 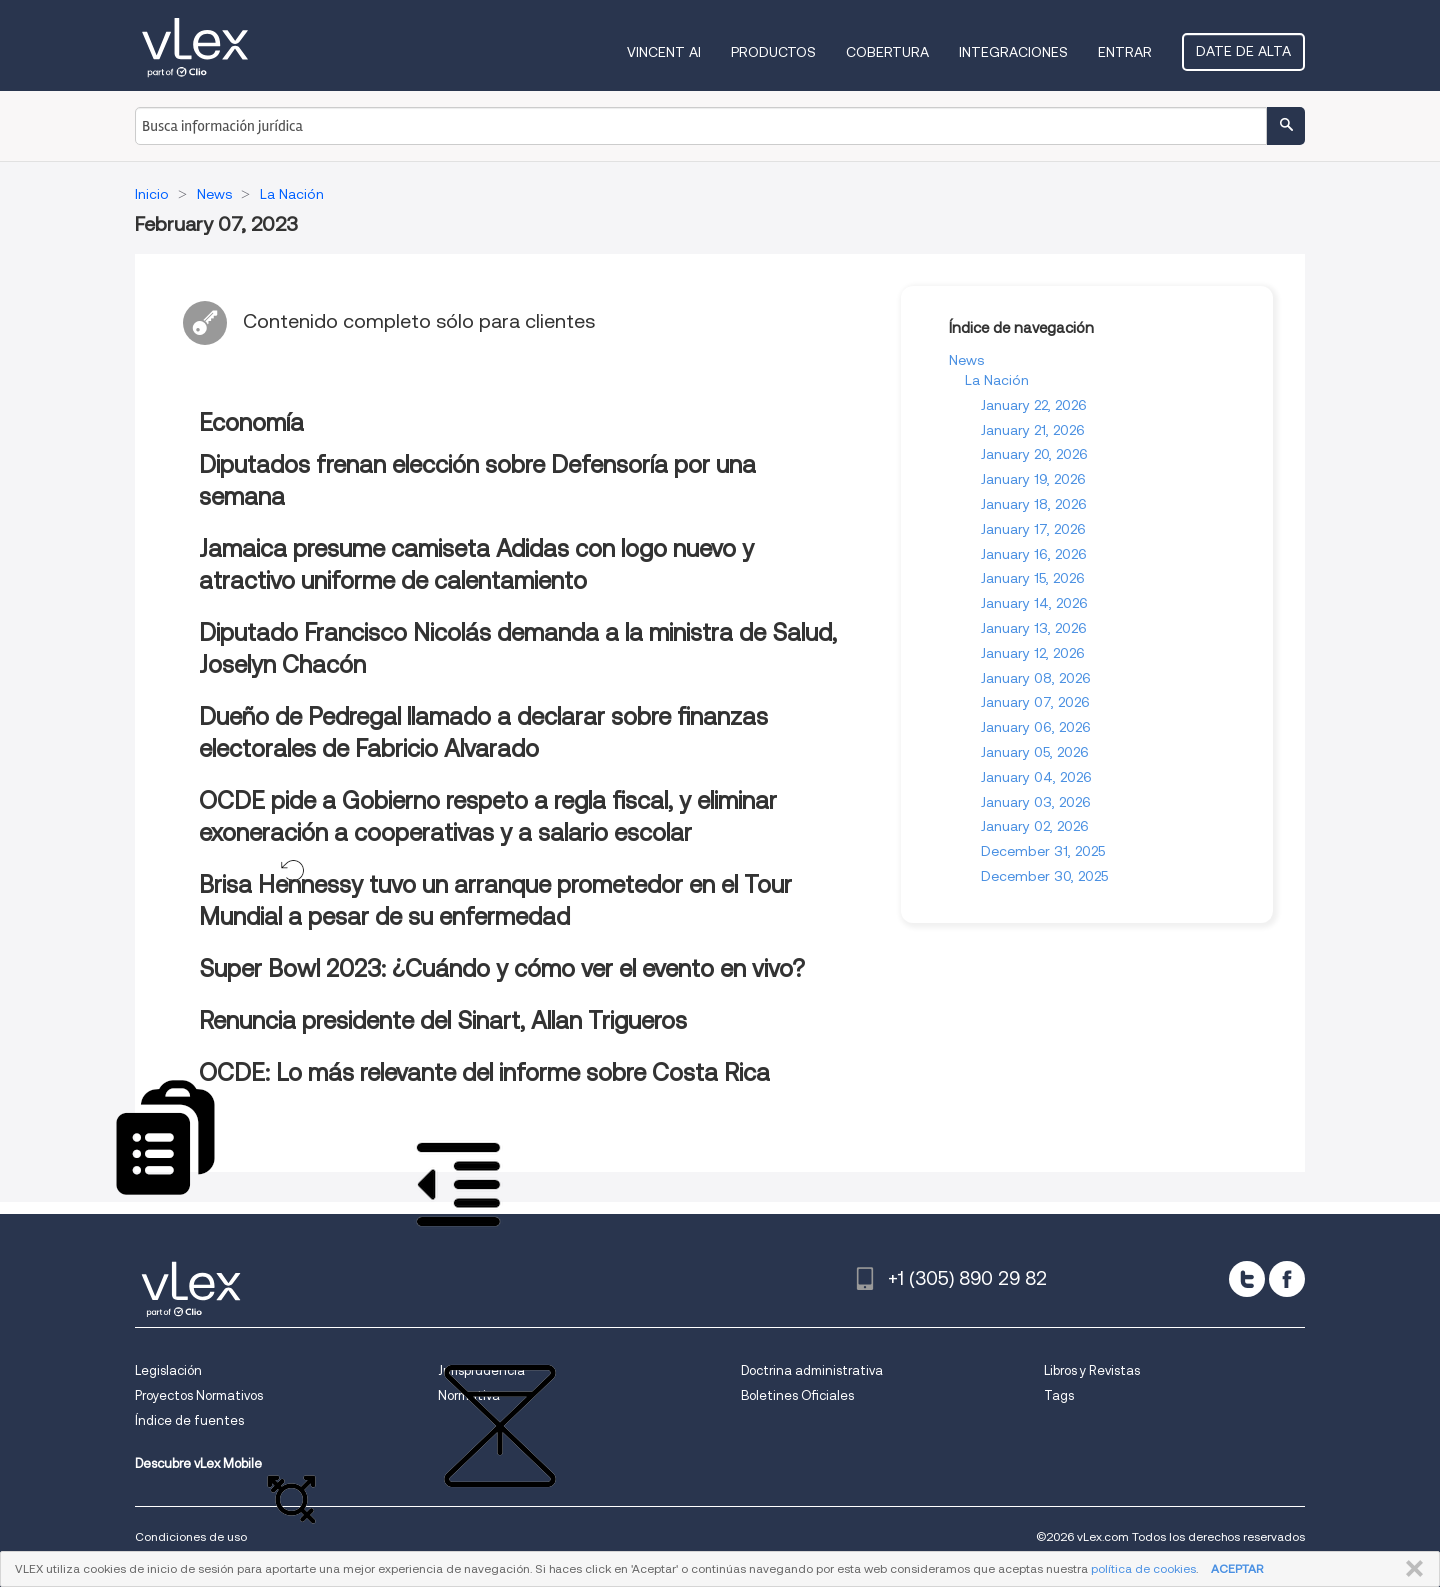 I want to click on view clipboard with list items, so click(x=165, y=1137).